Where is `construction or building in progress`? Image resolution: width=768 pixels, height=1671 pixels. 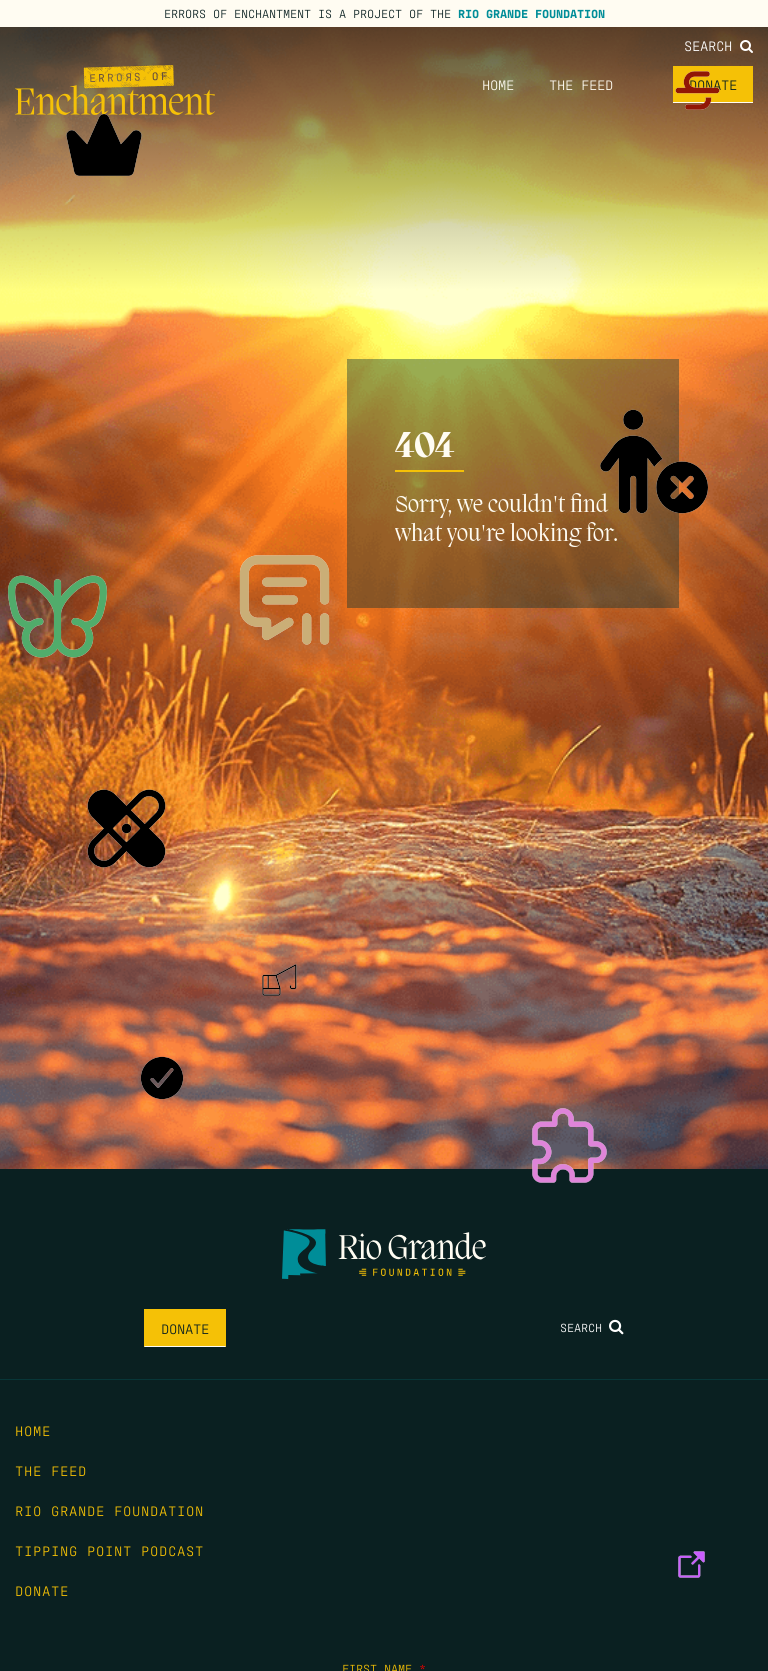
construction or building in progress is located at coordinates (280, 982).